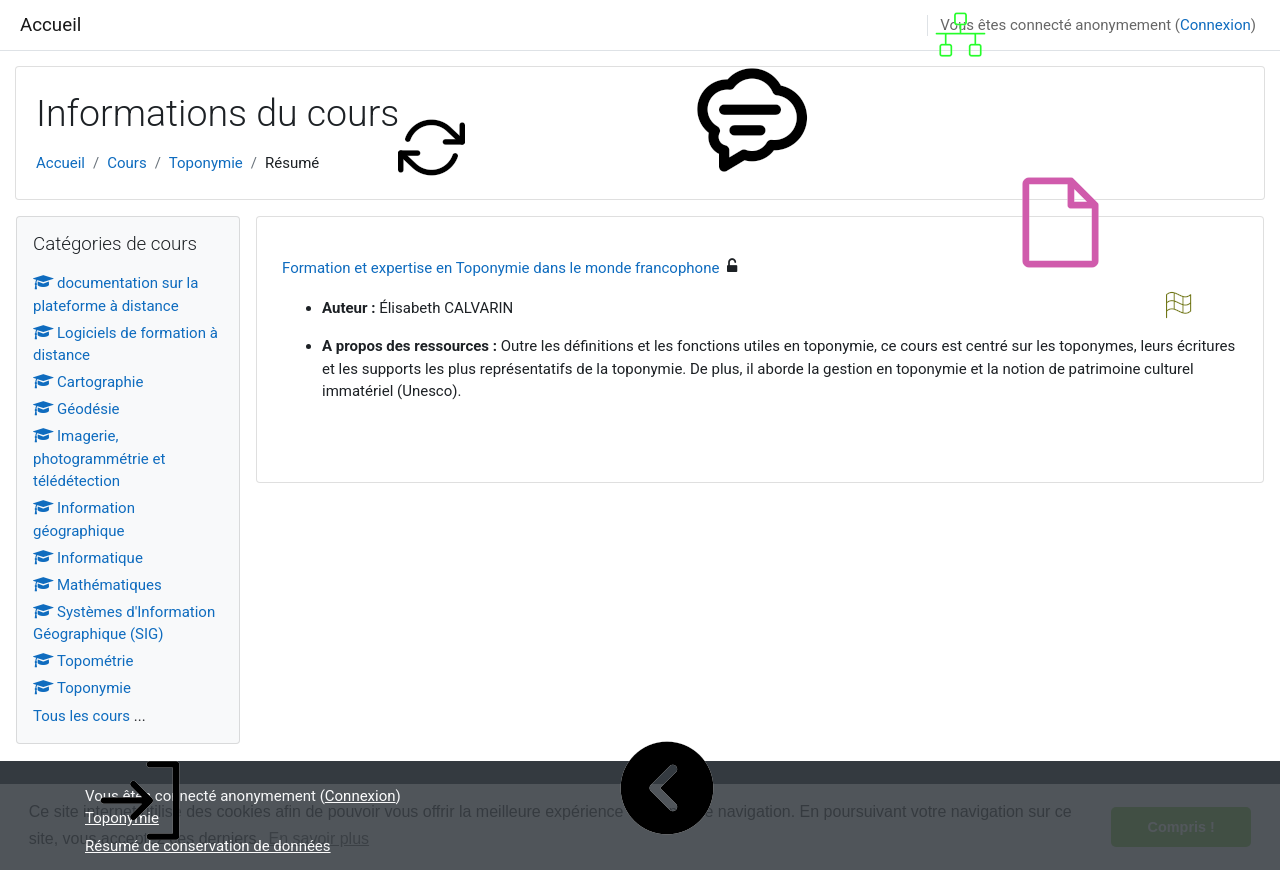 The height and width of the screenshot is (870, 1280). What do you see at coordinates (1060, 222) in the screenshot?
I see `view or open a file` at bounding box center [1060, 222].